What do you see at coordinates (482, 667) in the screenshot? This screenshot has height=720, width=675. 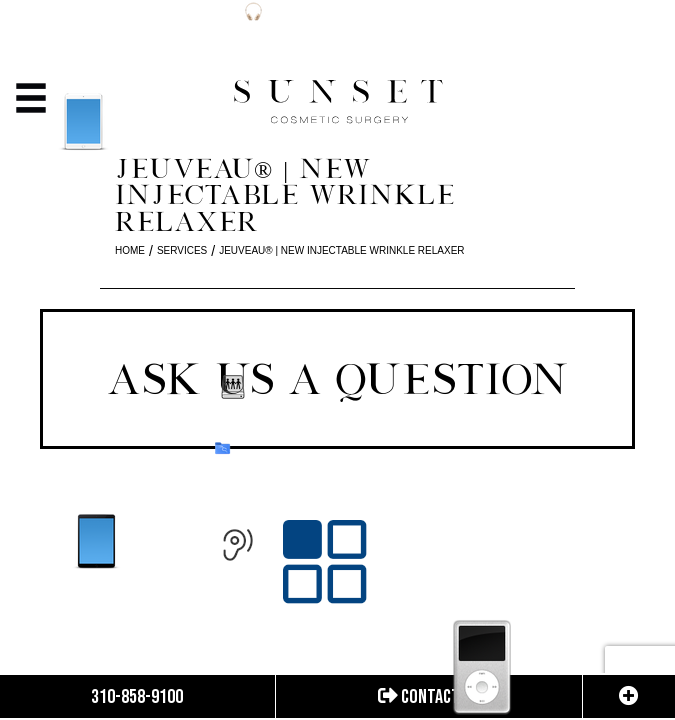 I see `access ipod classic device settings` at bounding box center [482, 667].